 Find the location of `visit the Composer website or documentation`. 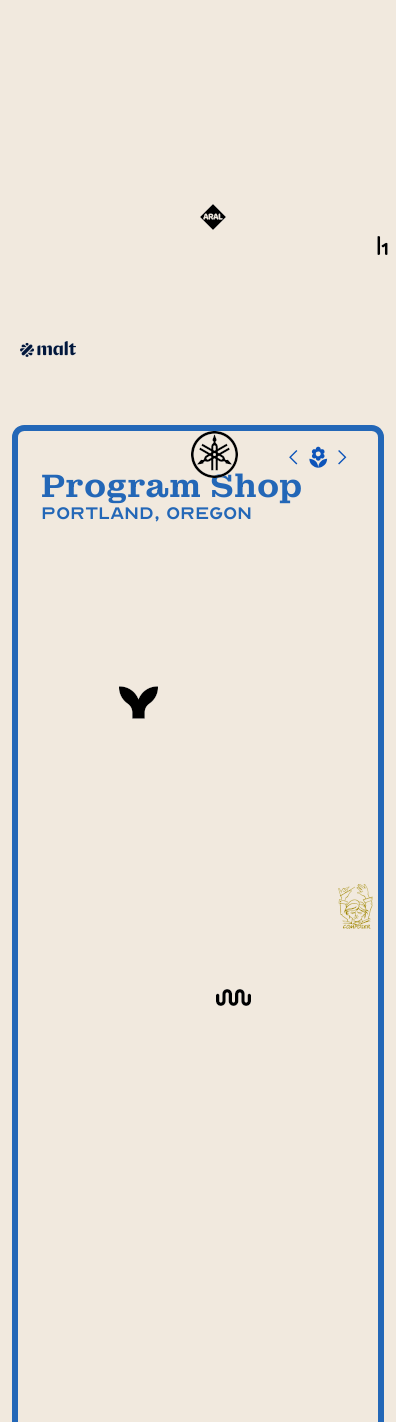

visit the Composer website or documentation is located at coordinates (355, 906).